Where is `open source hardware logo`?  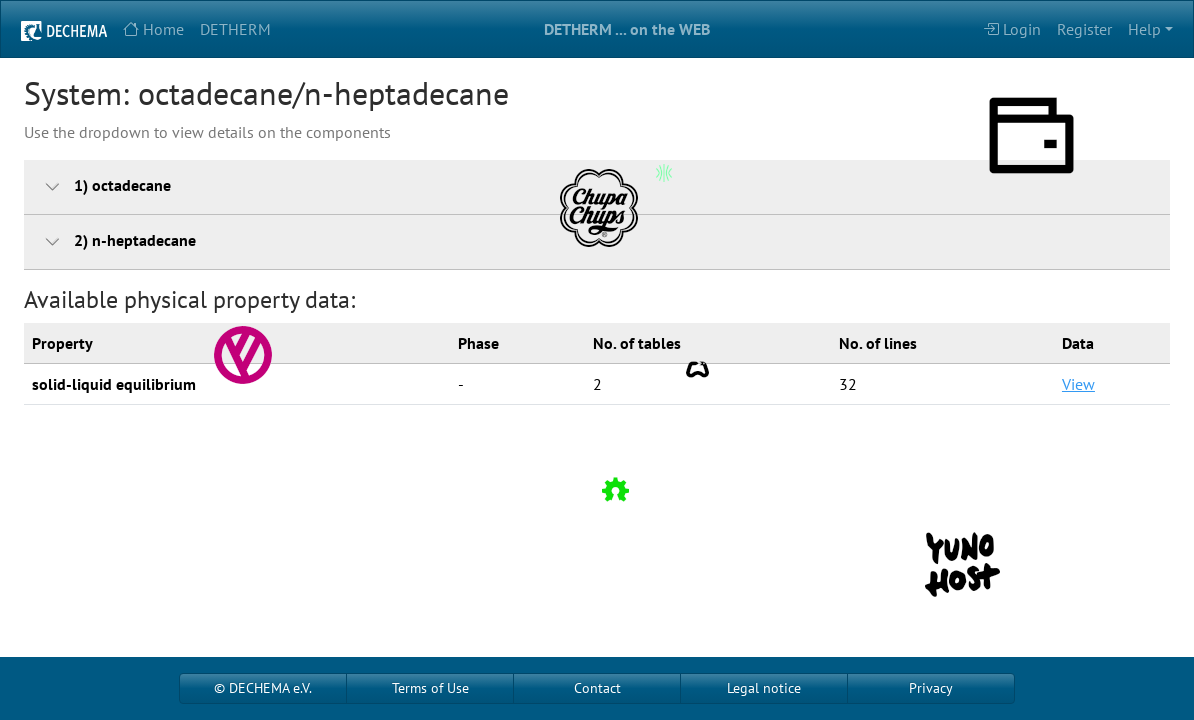 open source hardware logo is located at coordinates (615, 489).